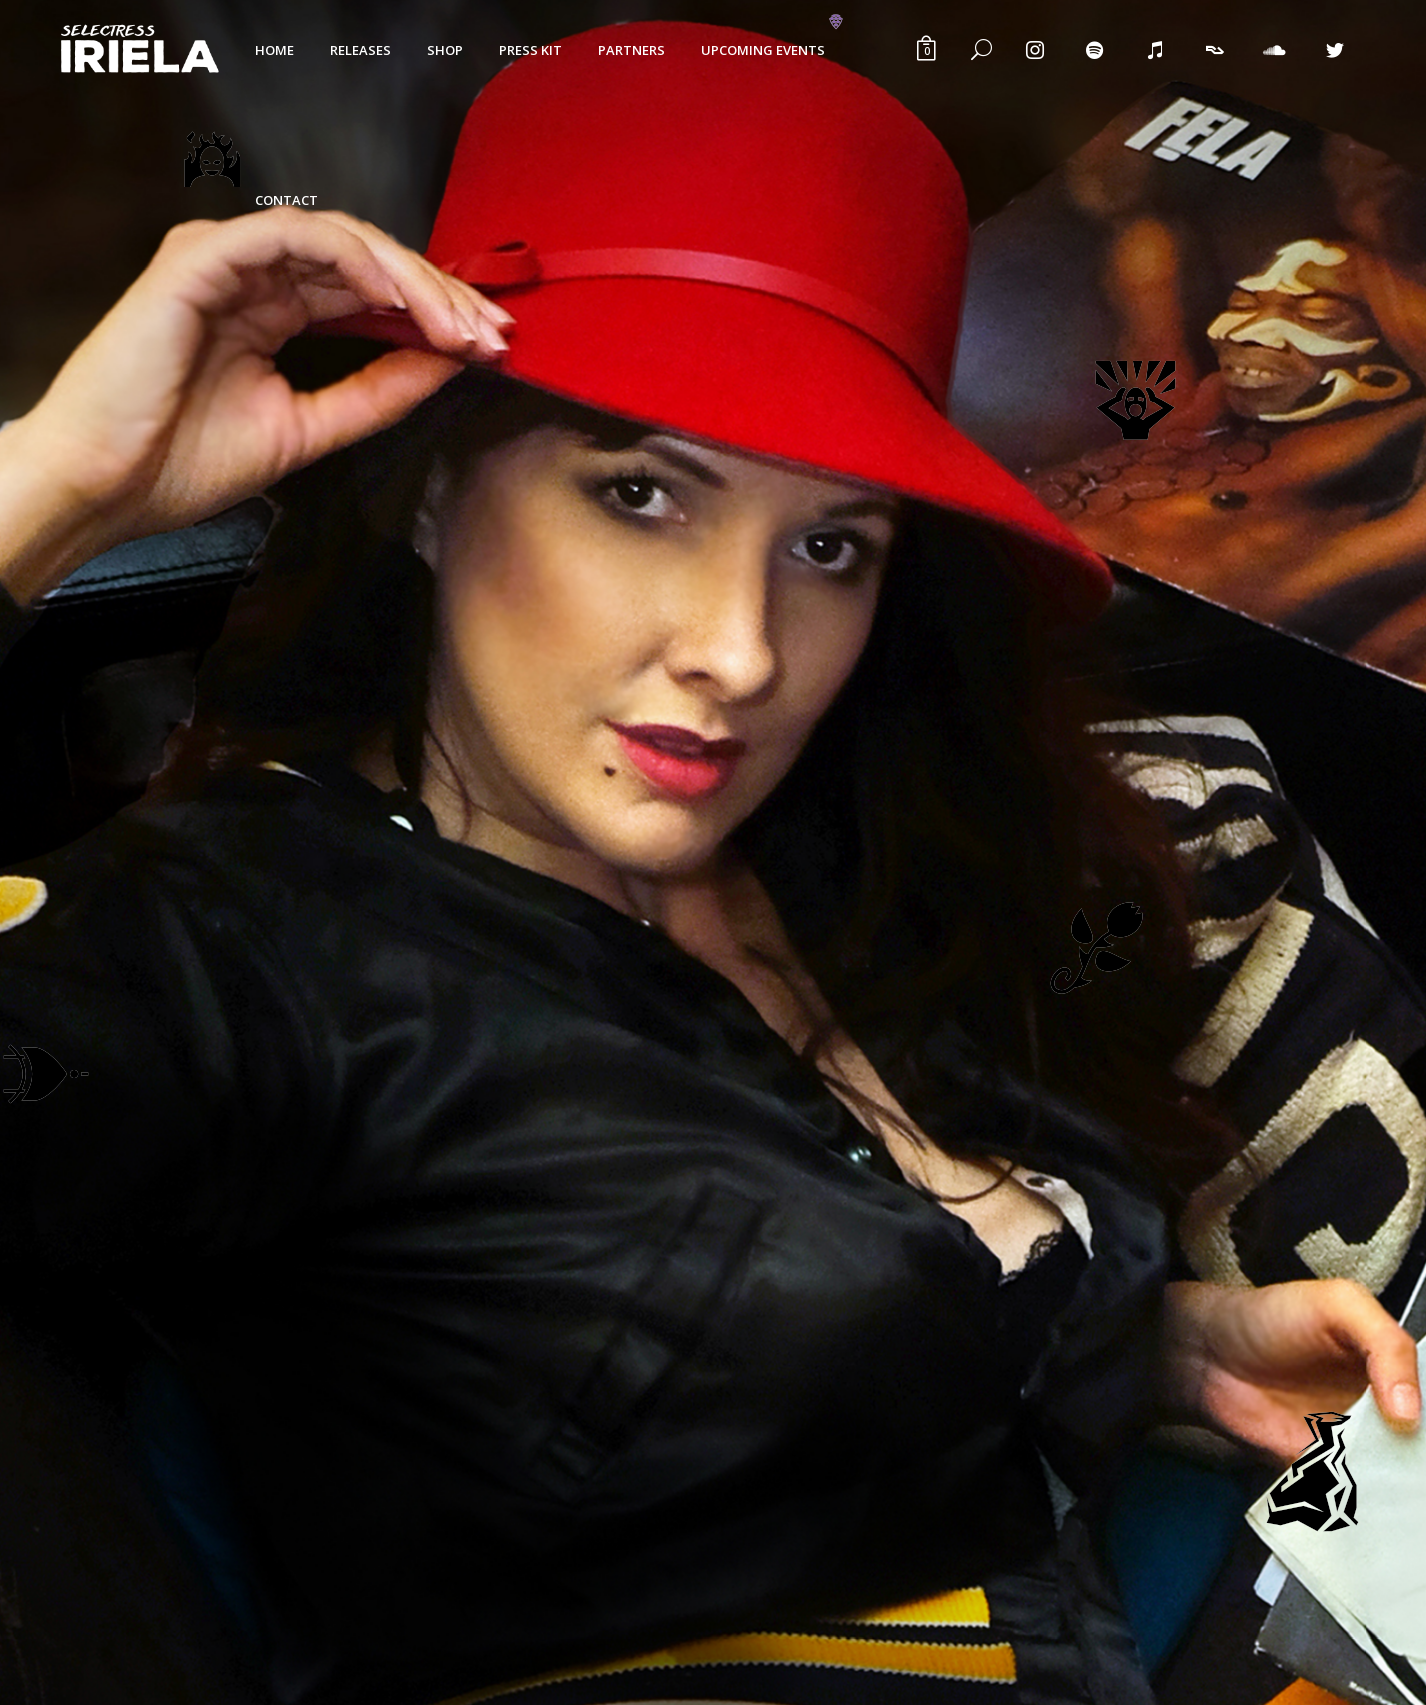 The width and height of the screenshot is (1426, 1705). Describe the element at coordinates (1135, 400) in the screenshot. I see `indicates a character in panic or fear state` at that location.